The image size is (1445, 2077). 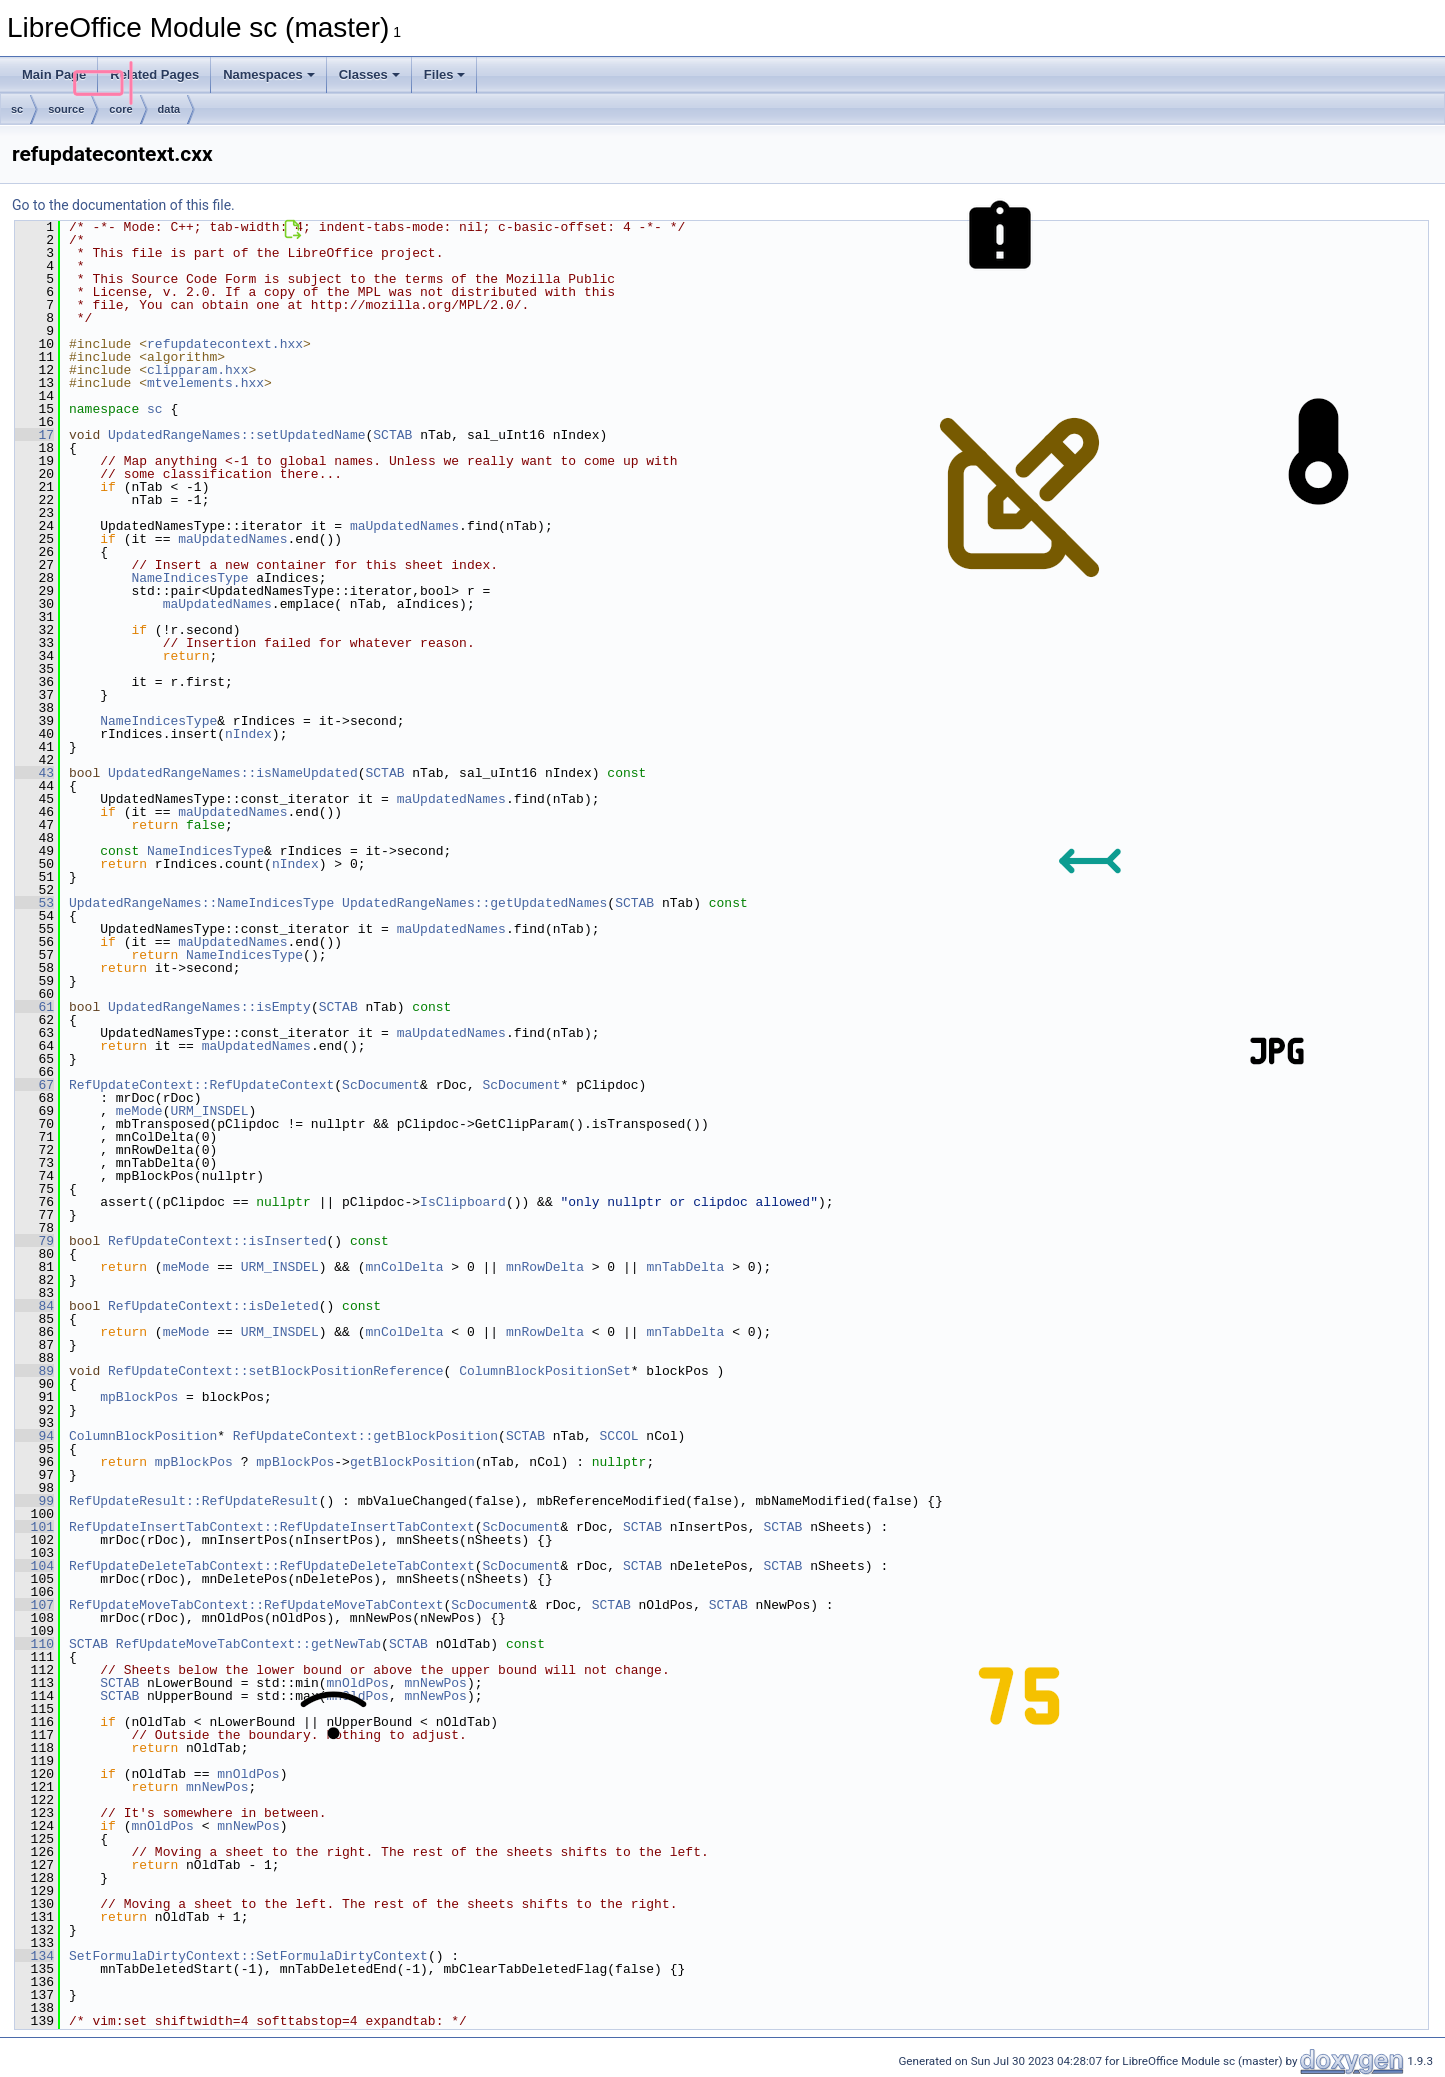 I want to click on export file to another location, so click(x=292, y=229).